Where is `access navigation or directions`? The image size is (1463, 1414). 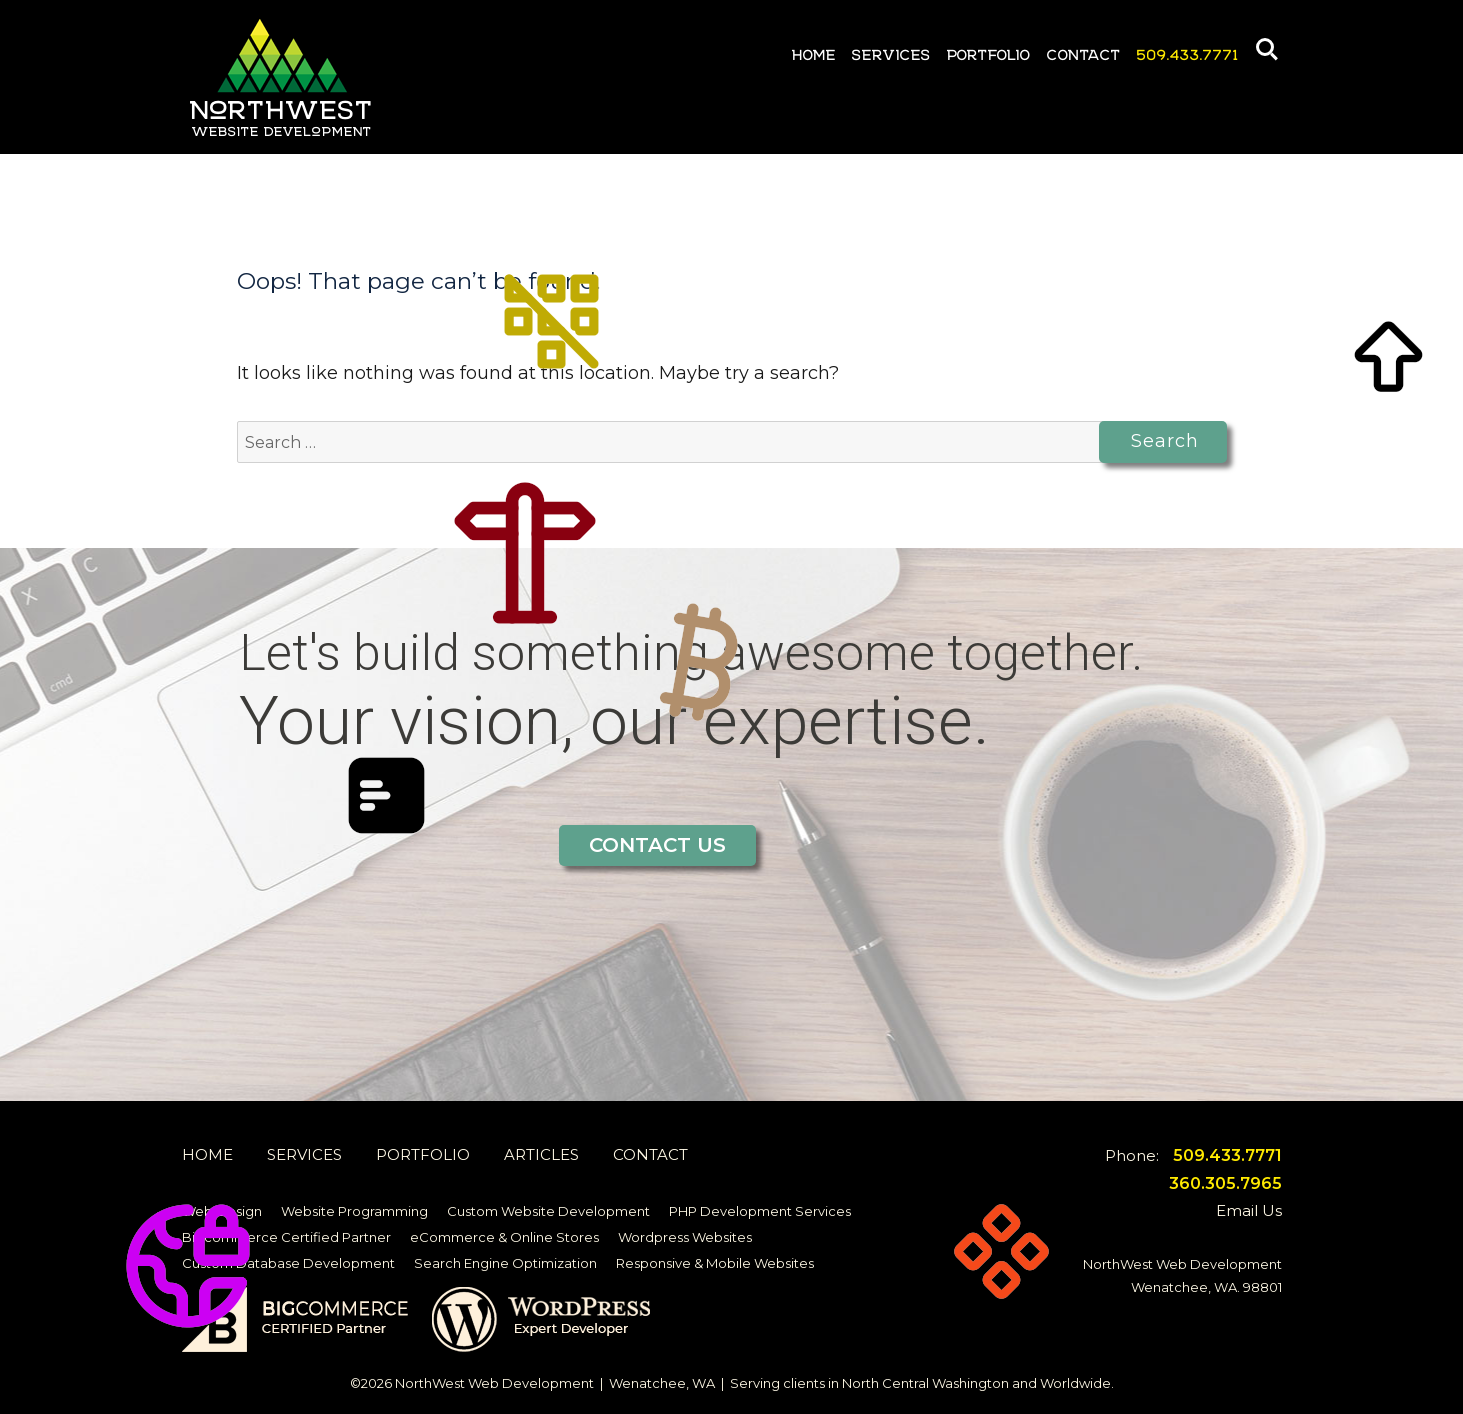
access navigation or directions is located at coordinates (525, 553).